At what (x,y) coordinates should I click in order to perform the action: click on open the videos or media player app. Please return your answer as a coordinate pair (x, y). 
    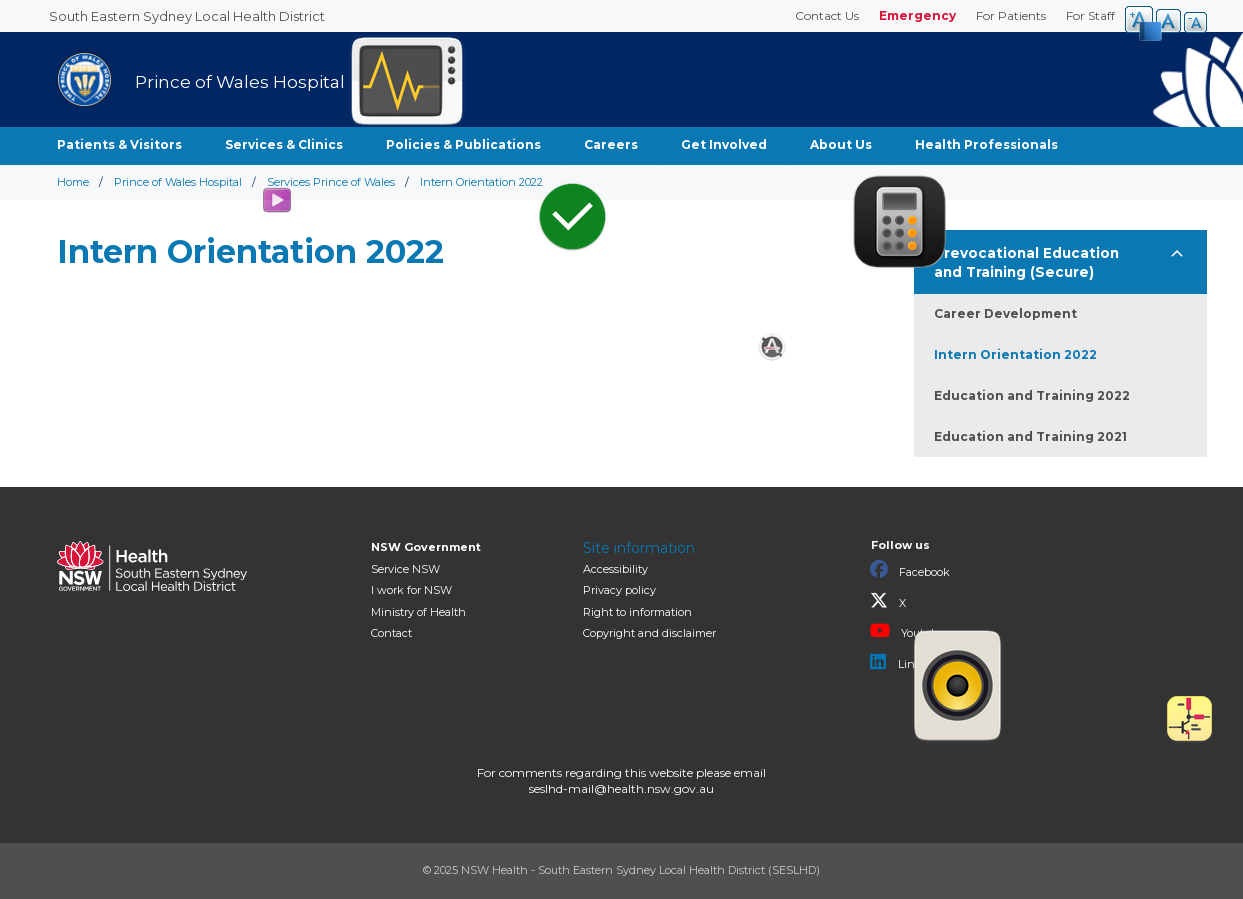
    Looking at the image, I should click on (277, 200).